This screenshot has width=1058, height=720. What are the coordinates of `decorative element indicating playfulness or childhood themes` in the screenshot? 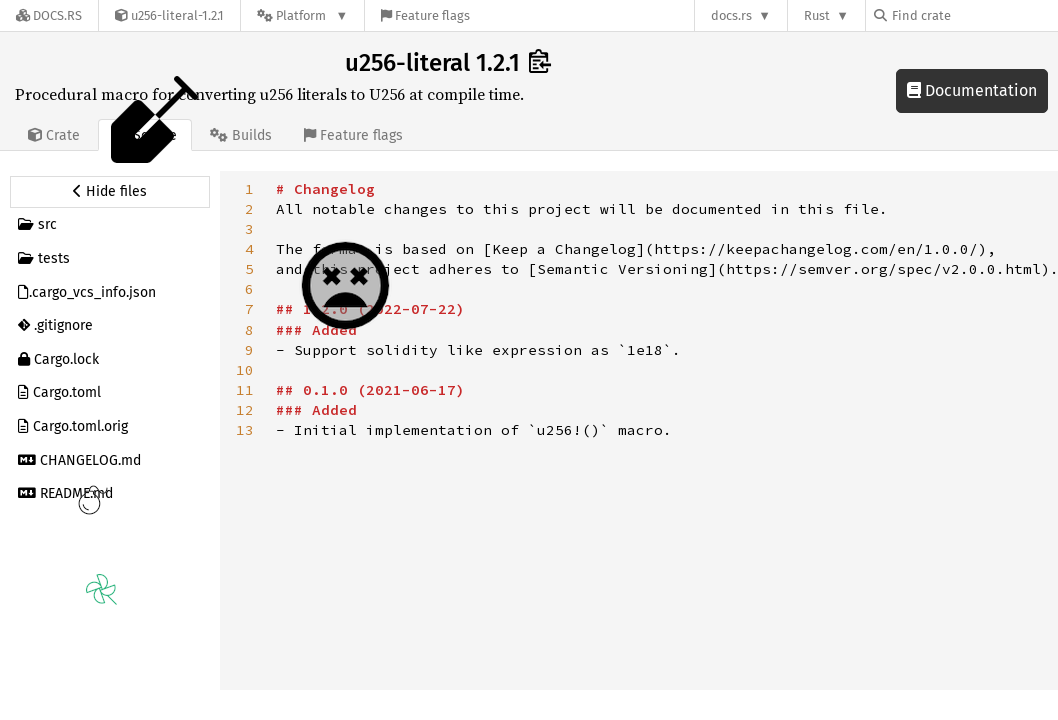 It's located at (102, 590).